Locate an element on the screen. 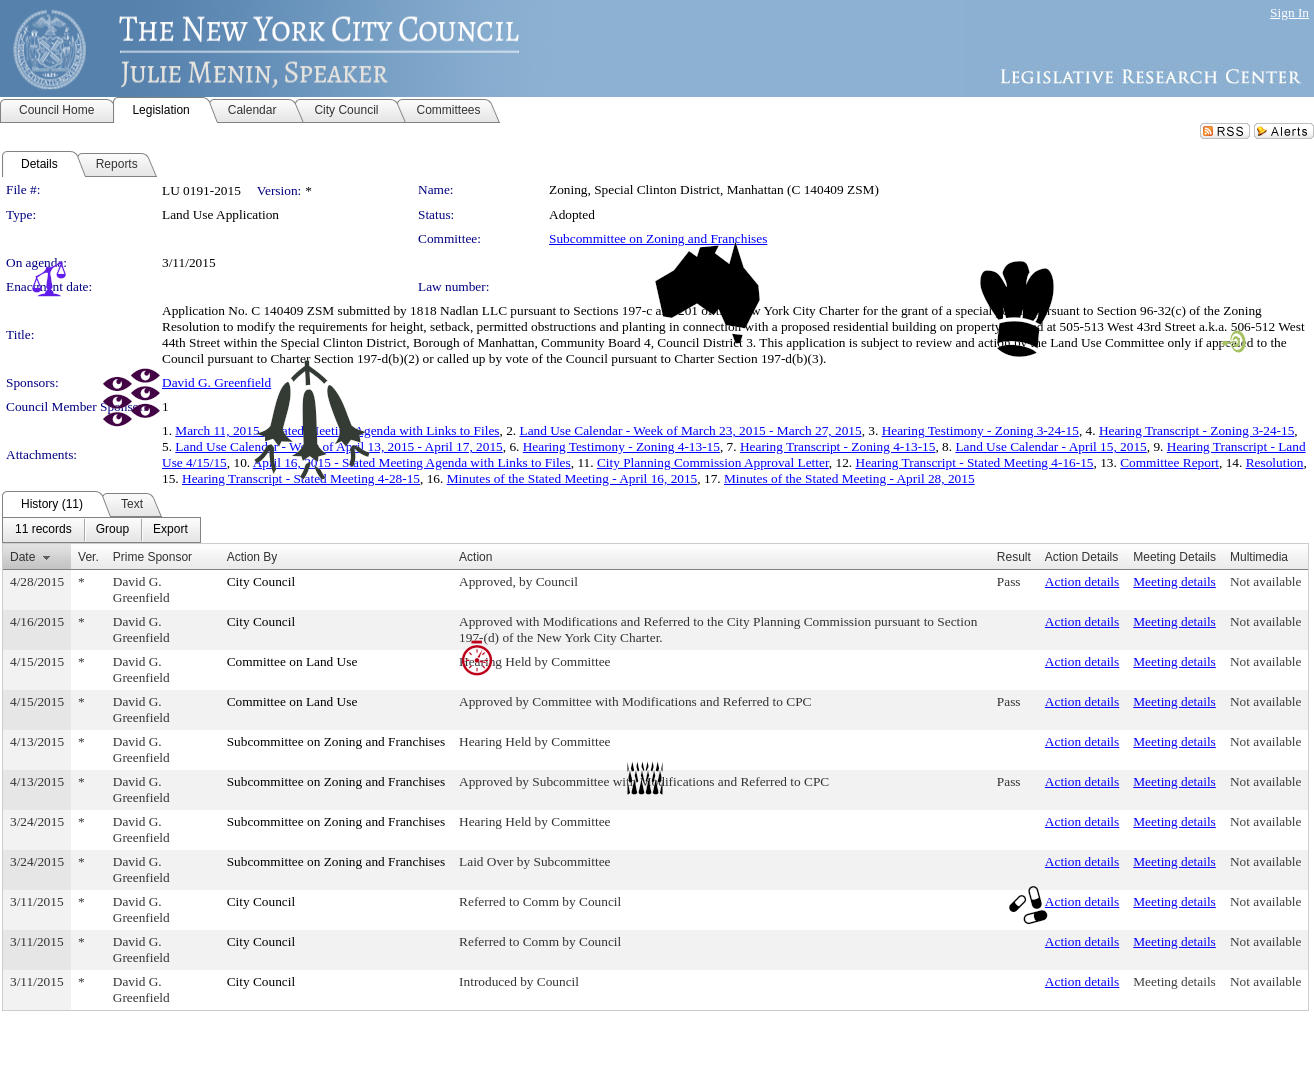 The height and width of the screenshot is (1065, 1314). set or view your goals is located at coordinates (1233, 341).